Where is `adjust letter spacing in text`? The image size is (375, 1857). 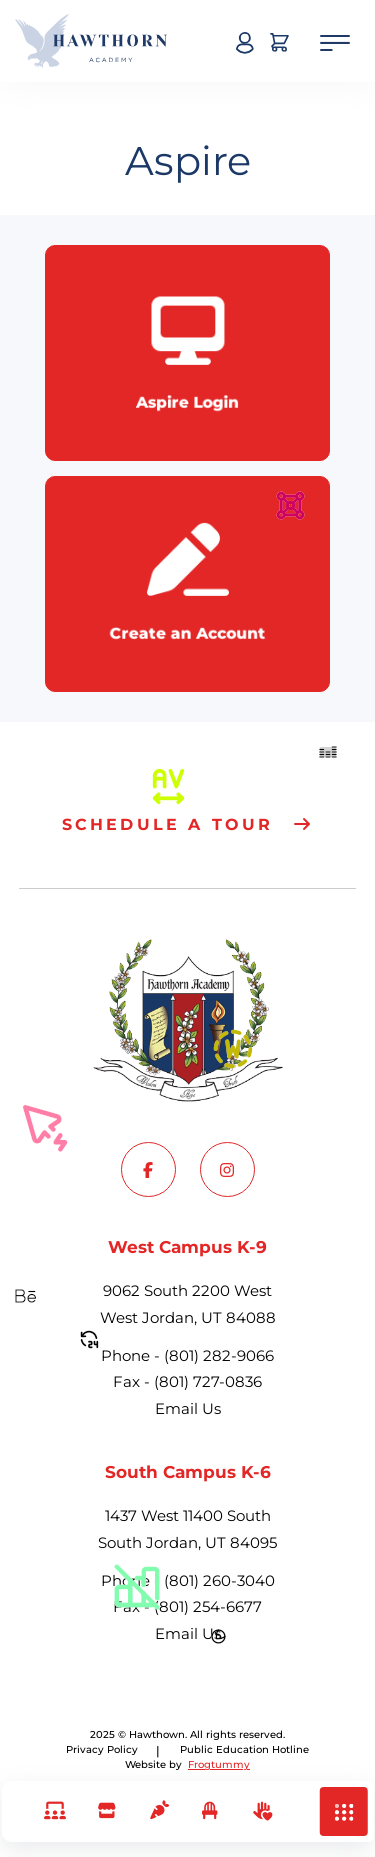 adjust letter spacing in text is located at coordinates (168, 786).